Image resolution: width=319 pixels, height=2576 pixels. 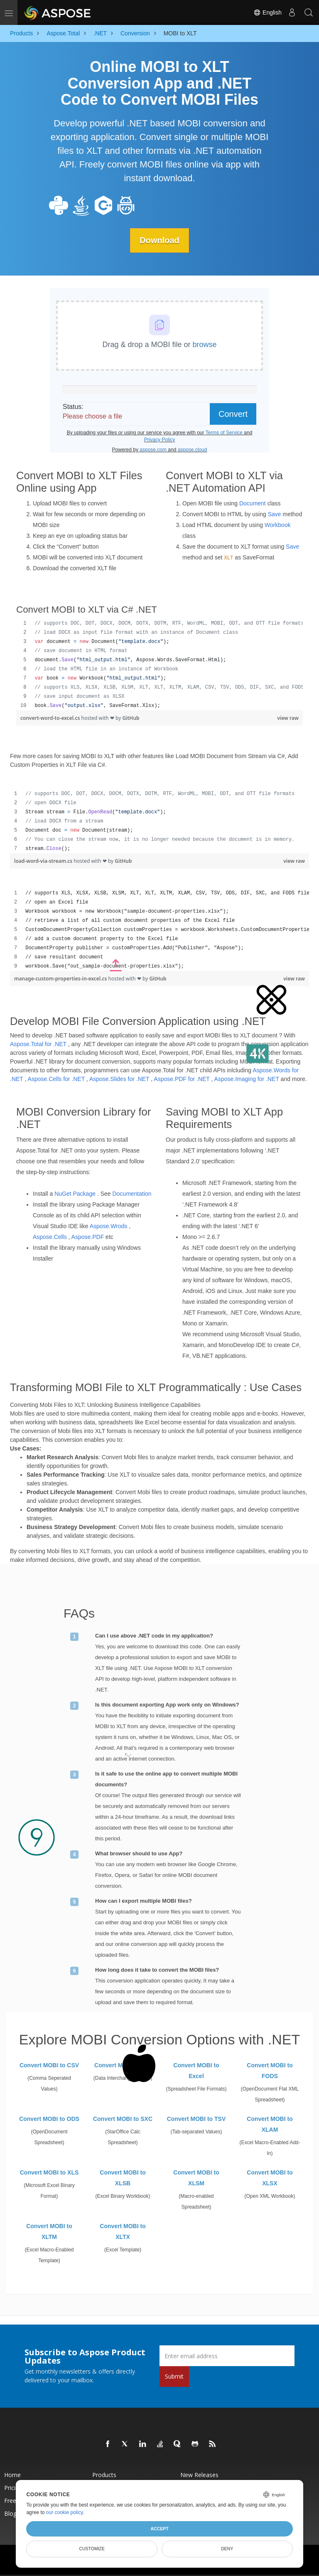 What do you see at coordinates (271, 1000) in the screenshot?
I see `access first aid or medical help resources` at bounding box center [271, 1000].